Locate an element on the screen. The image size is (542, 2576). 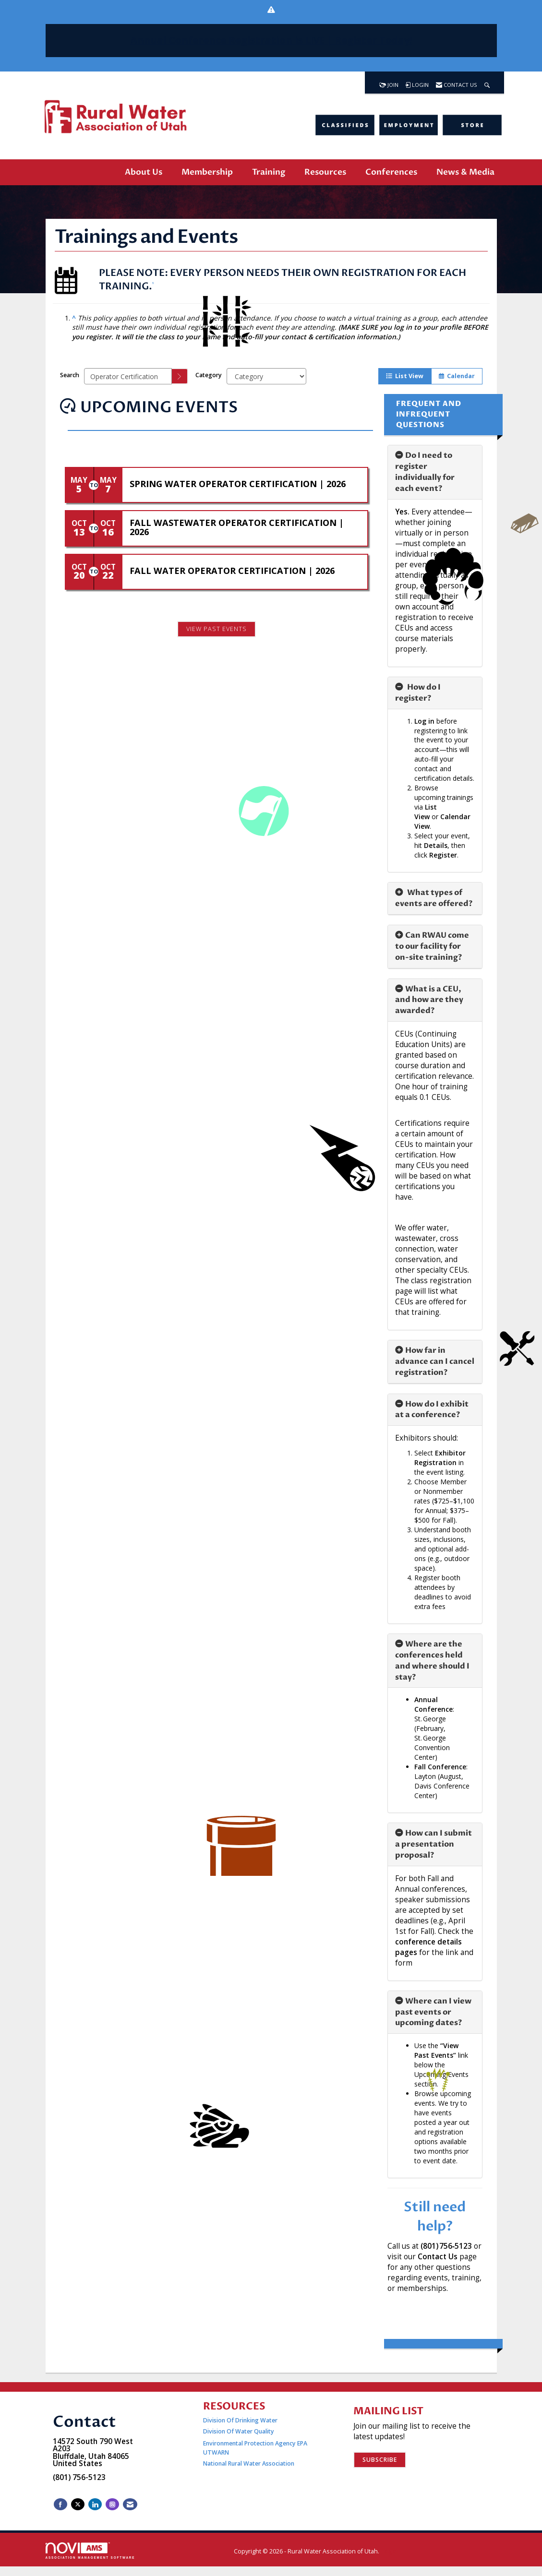
indicates pest infestation or decay status is located at coordinates (453, 578).